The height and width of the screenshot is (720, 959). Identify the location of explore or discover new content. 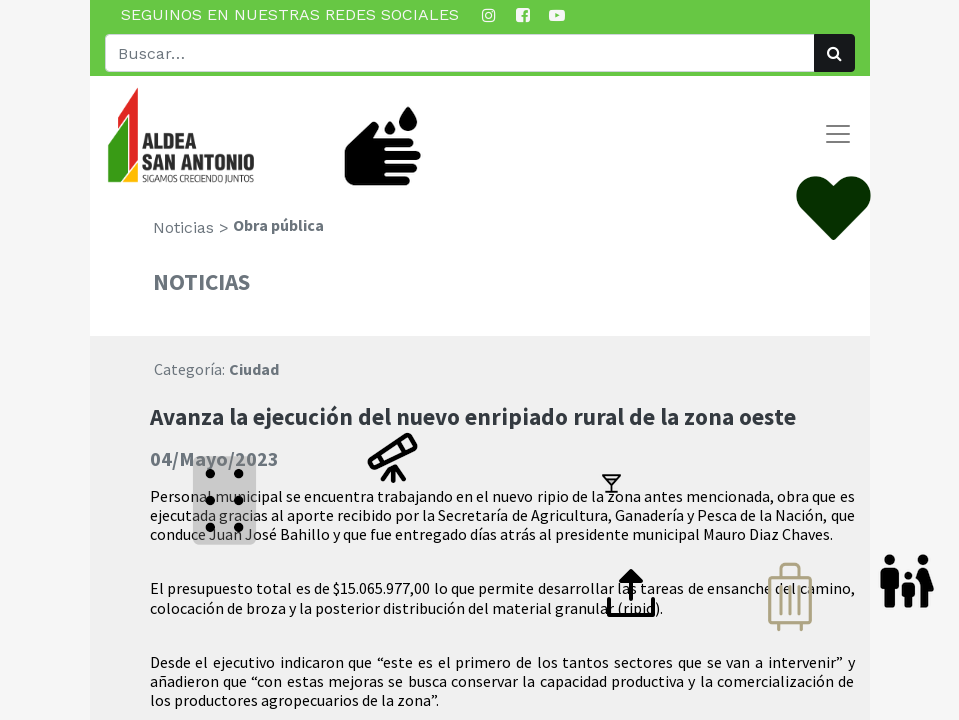
(392, 457).